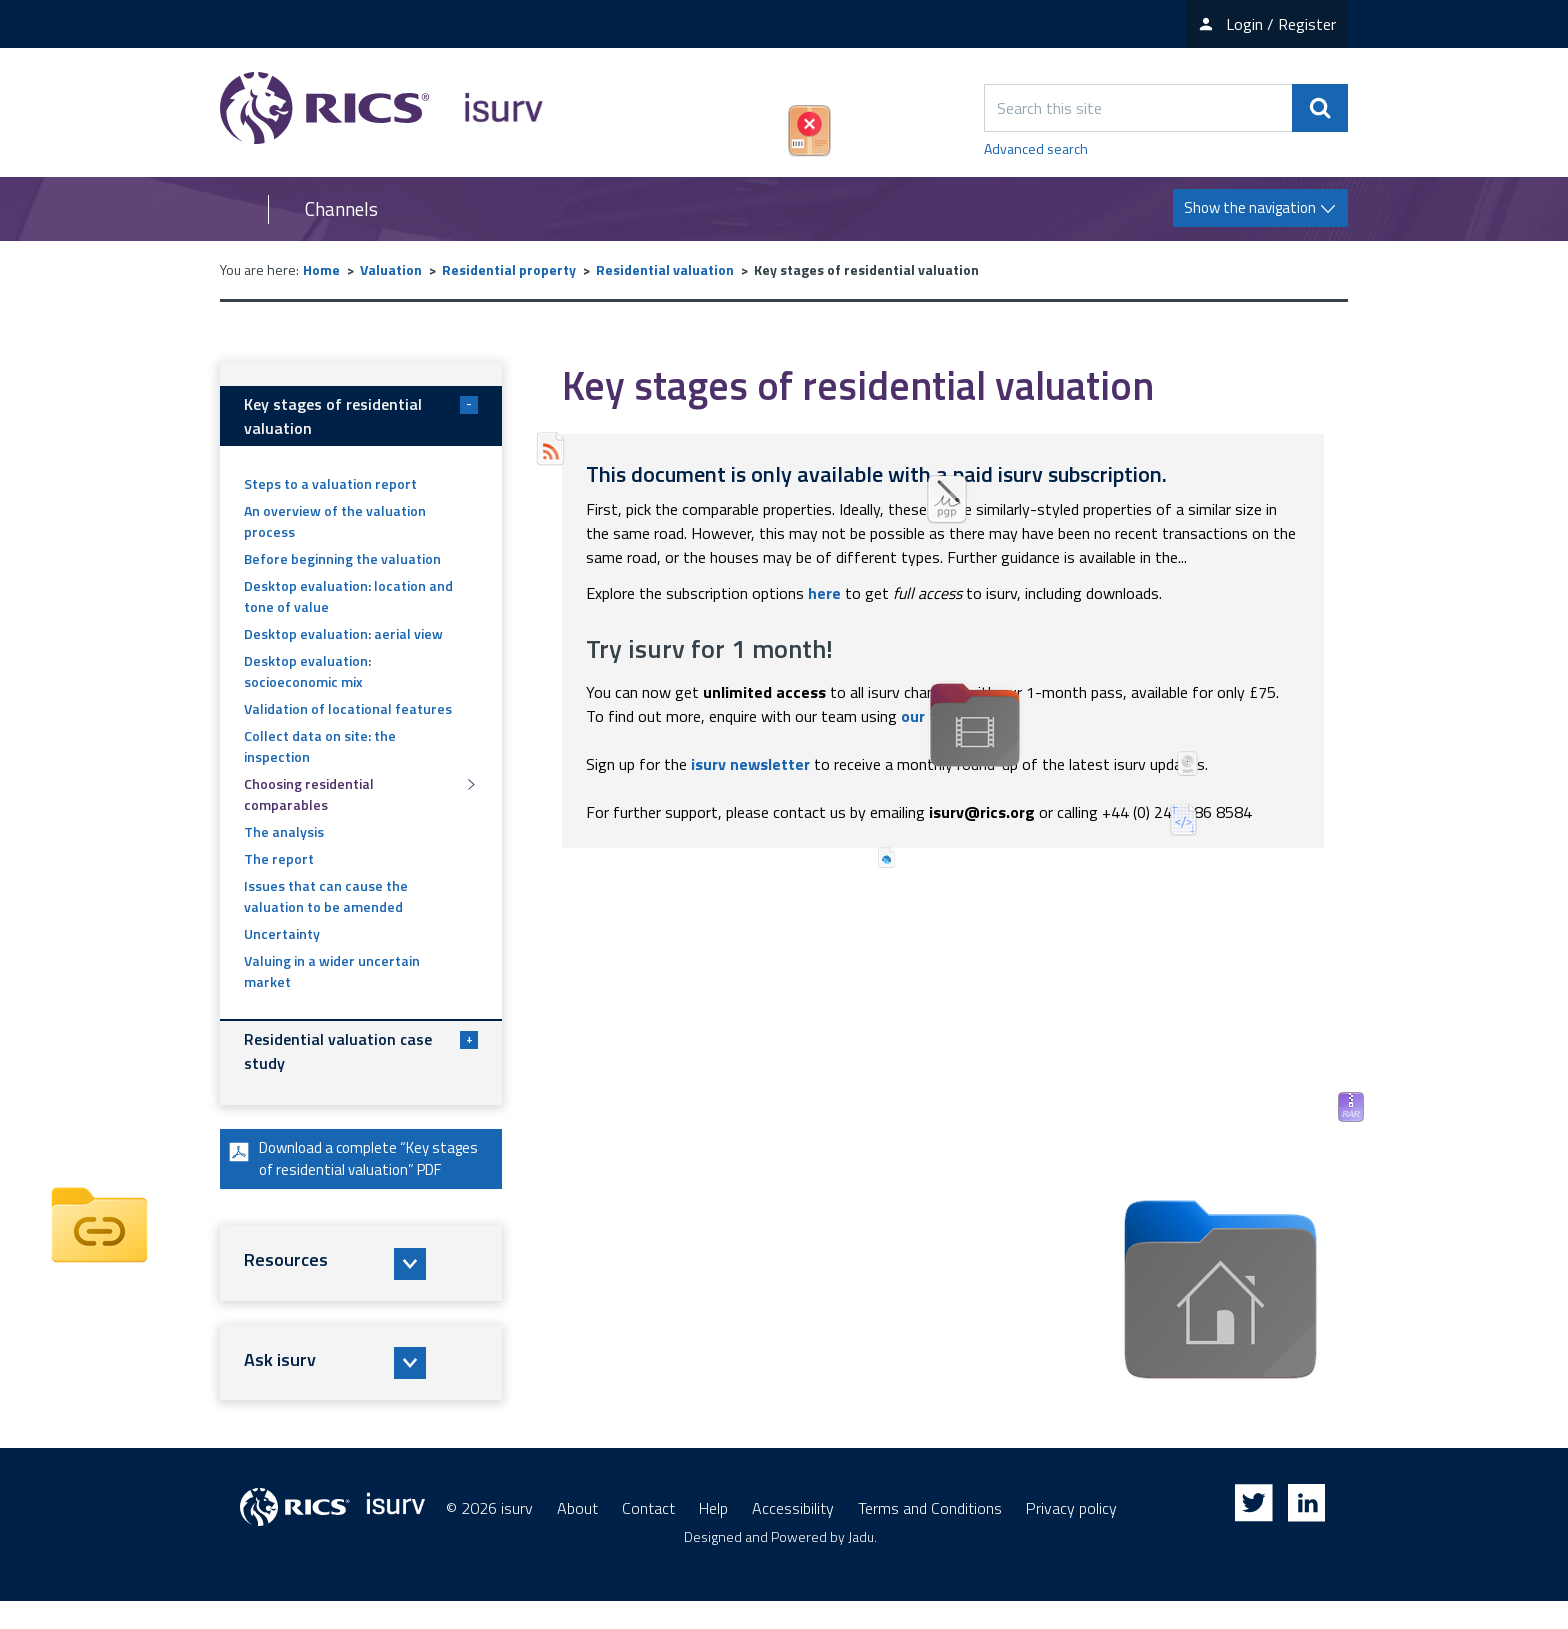 This screenshot has height=1629, width=1568. What do you see at coordinates (1220, 1289) in the screenshot?
I see `access your home folder` at bounding box center [1220, 1289].